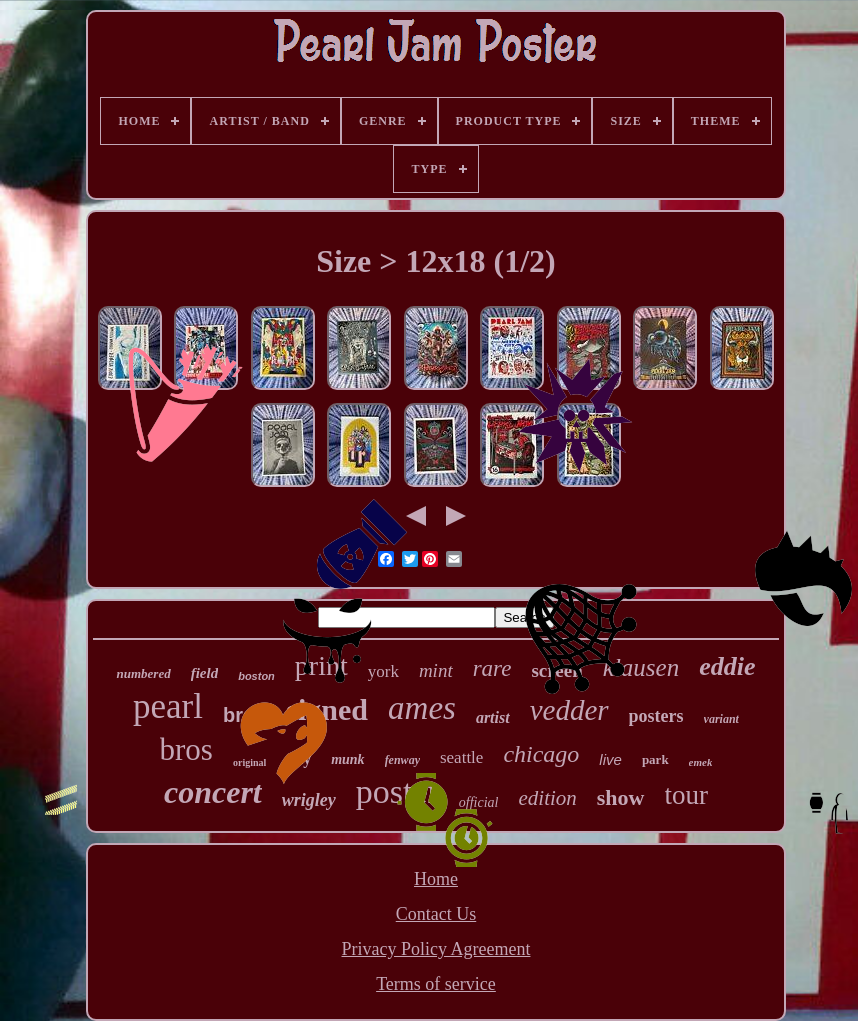 This screenshot has height=1021, width=858. I want to click on equip or access arrow ammunition, so click(185, 402).